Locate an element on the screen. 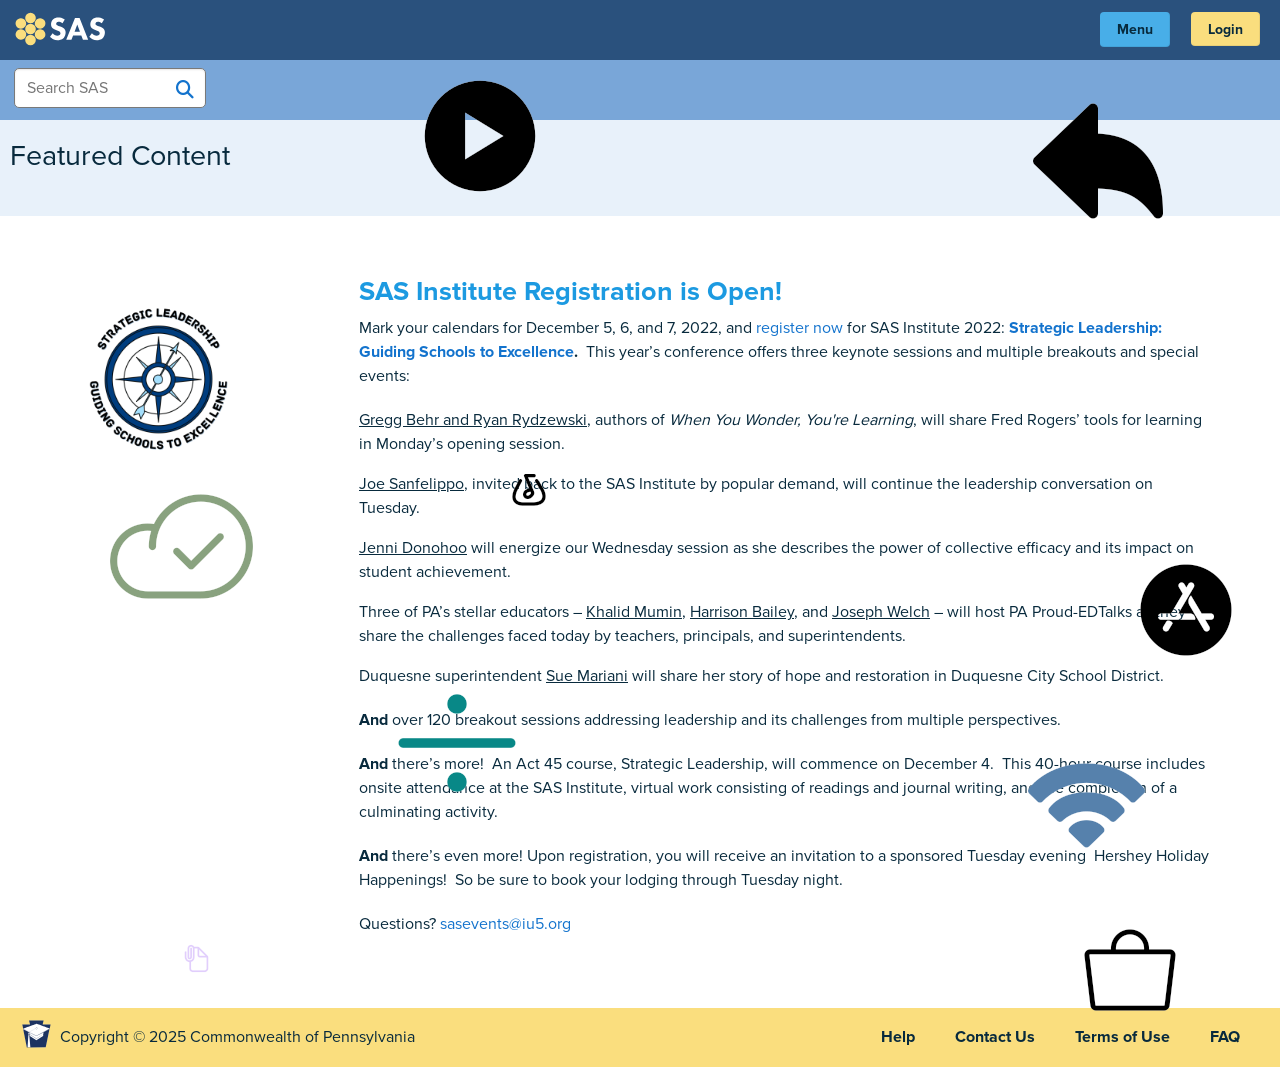  open the apple app store is located at coordinates (1186, 610).